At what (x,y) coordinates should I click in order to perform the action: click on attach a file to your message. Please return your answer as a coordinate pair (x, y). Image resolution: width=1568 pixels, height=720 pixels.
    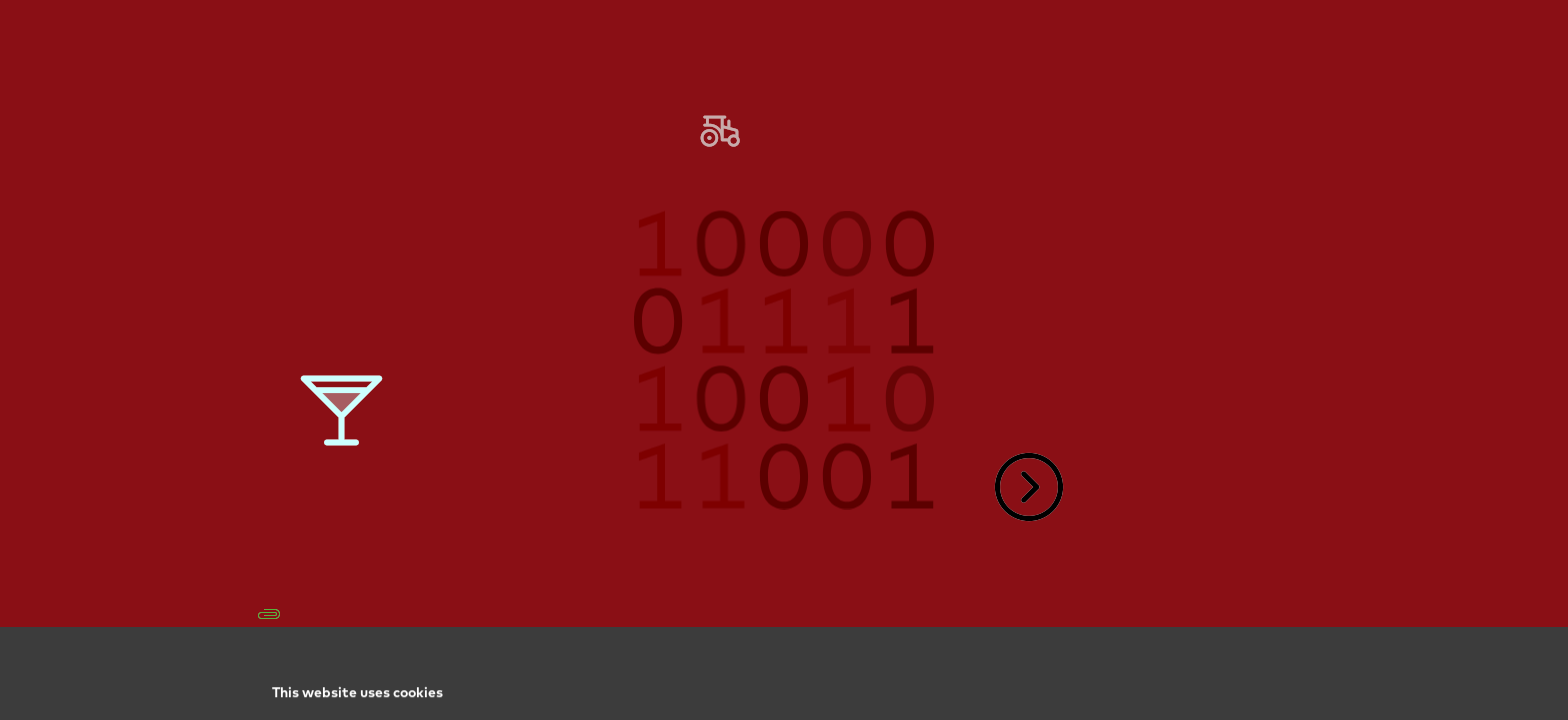
    Looking at the image, I should click on (269, 614).